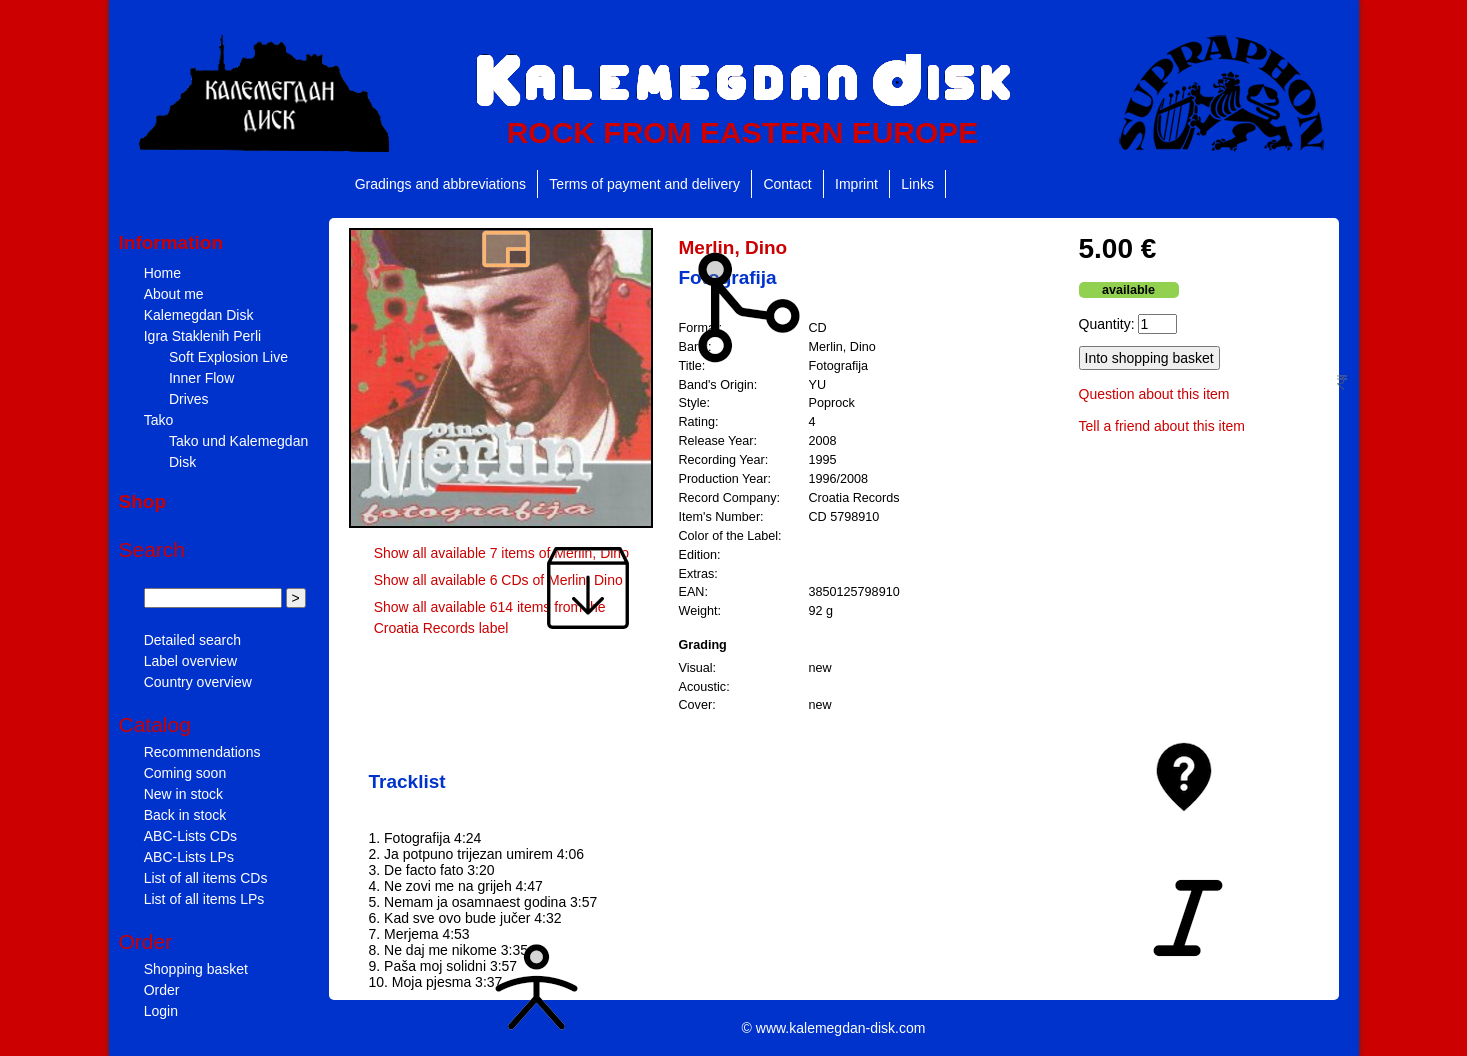  Describe the element at coordinates (1188, 918) in the screenshot. I see `apply italic formatting to selected text` at that location.